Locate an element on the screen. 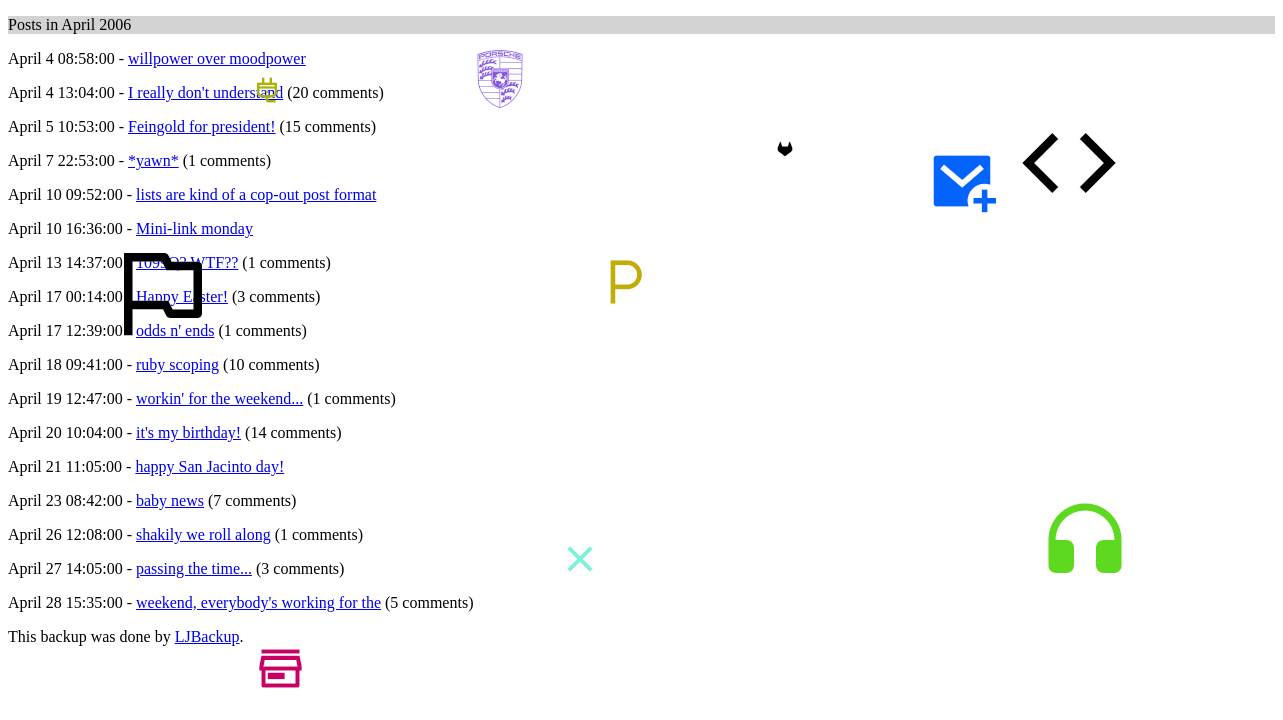 This screenshot has width=1283, height=720. access audio or music playback is located at coordinates (1085, 540).